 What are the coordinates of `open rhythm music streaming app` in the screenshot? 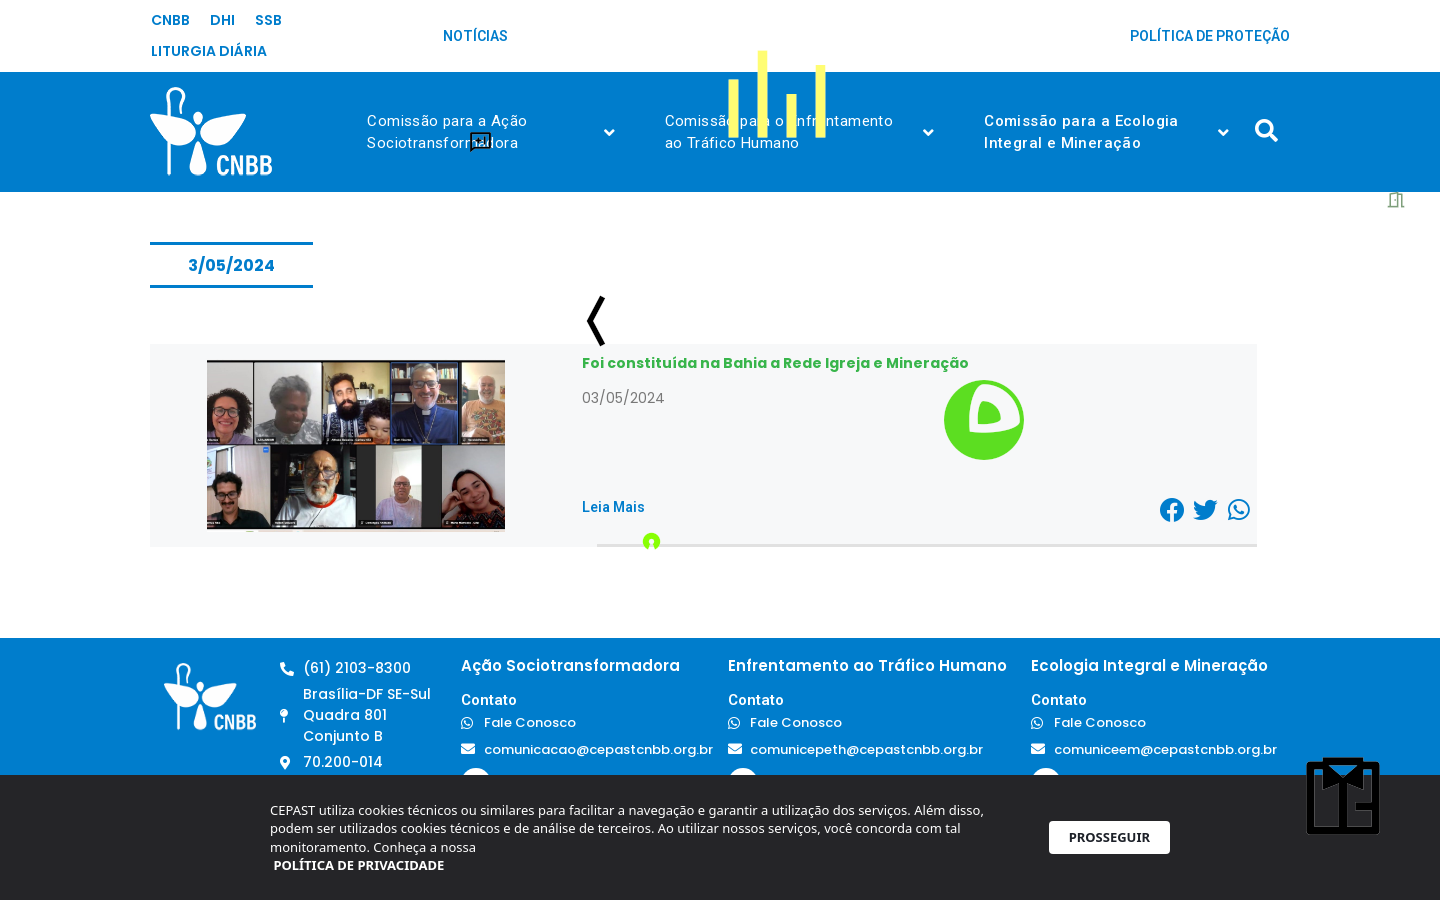 It's located at (777, 94).